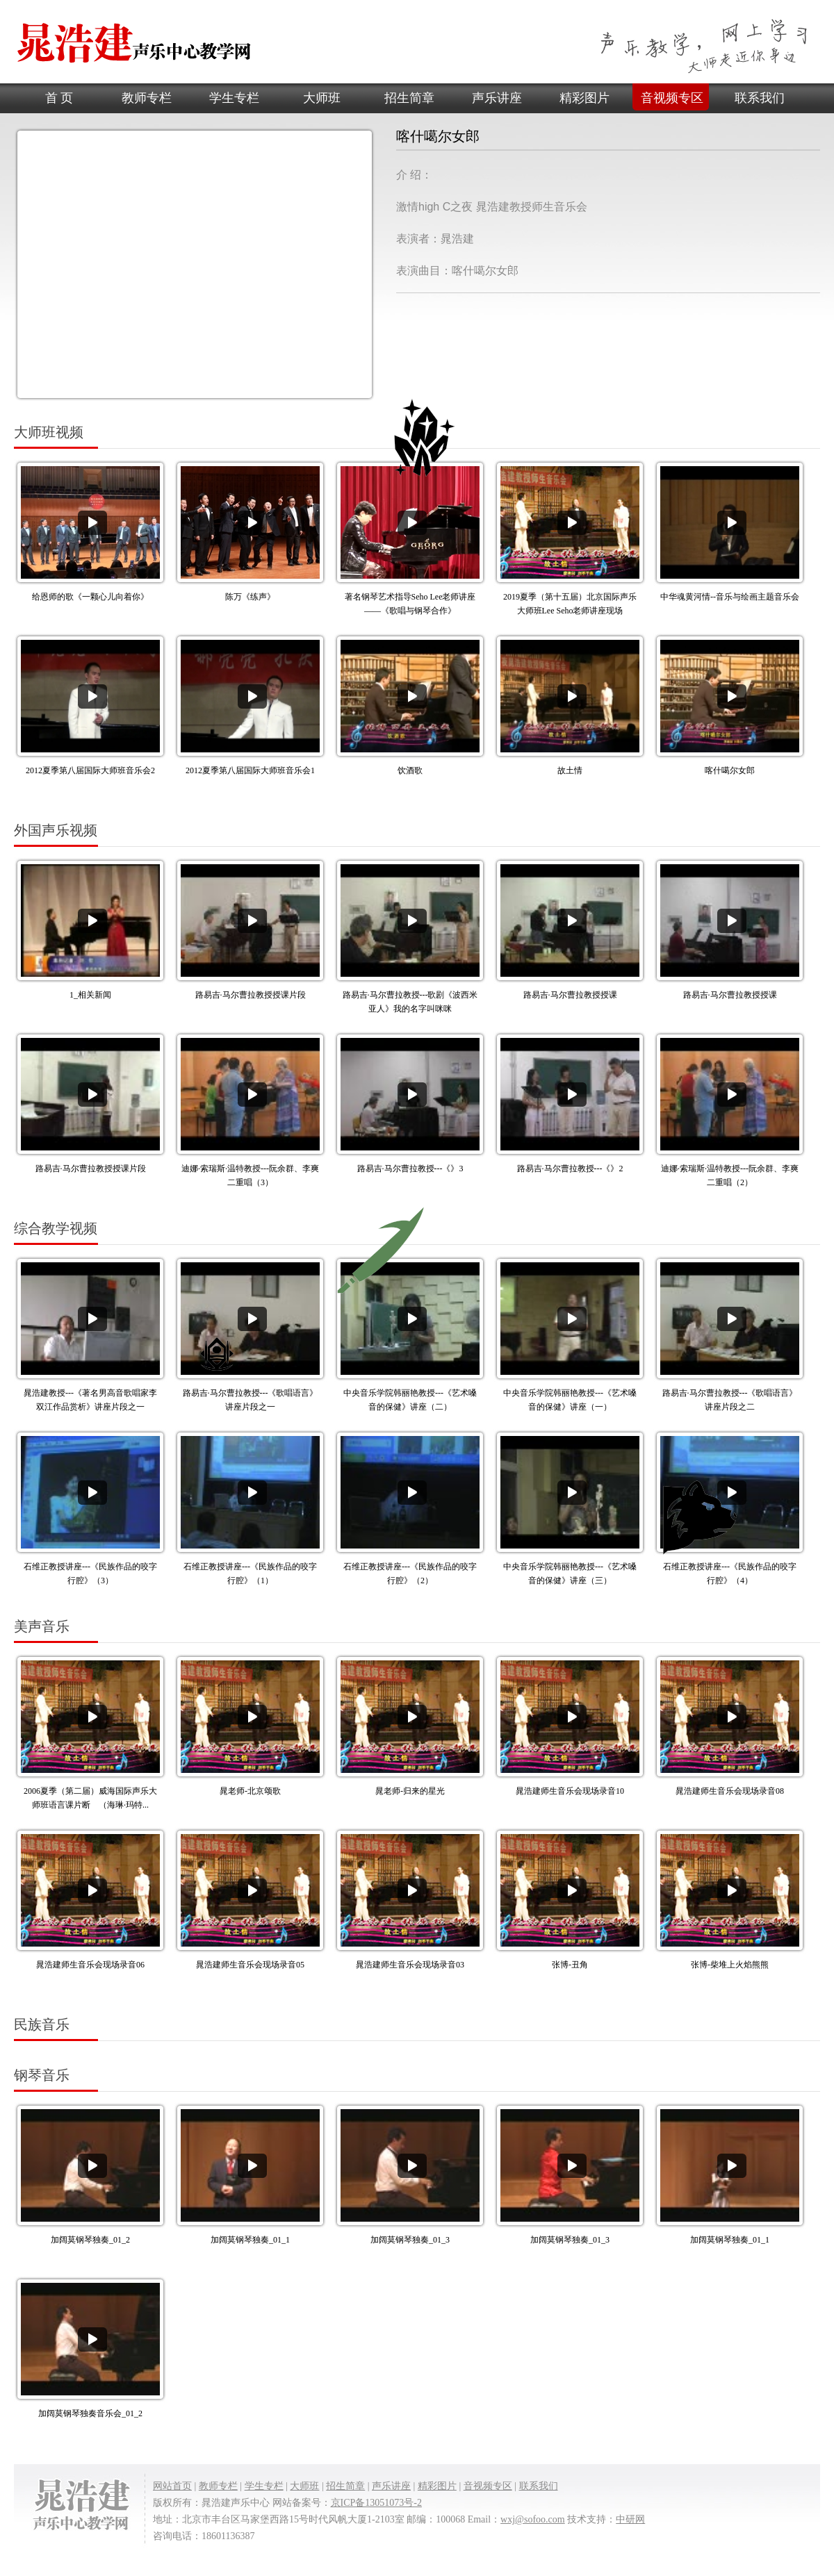 This screenshot has height=2576, width=834. I want to click on access bear or wildlife-related content in a game, so click(703, 1517).